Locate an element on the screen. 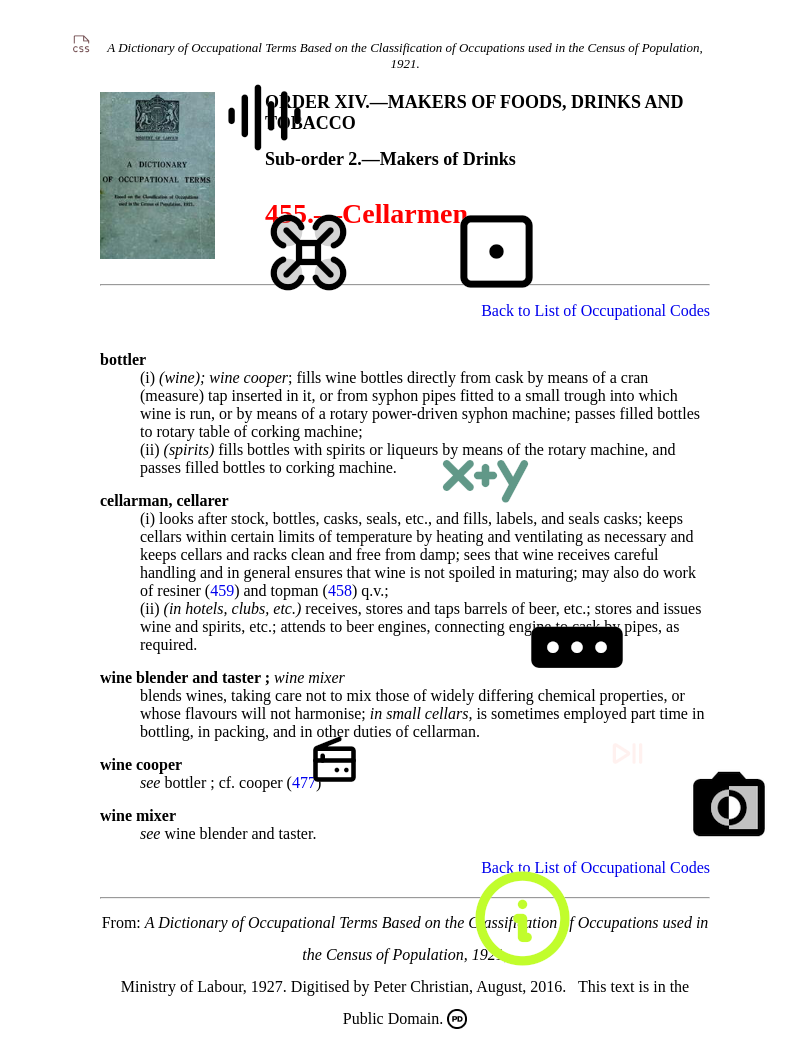 Image resolution: width=810 pixels, height=1048 pixels. view or open a CSS stylesheet file is located at coordinates (81, 44).